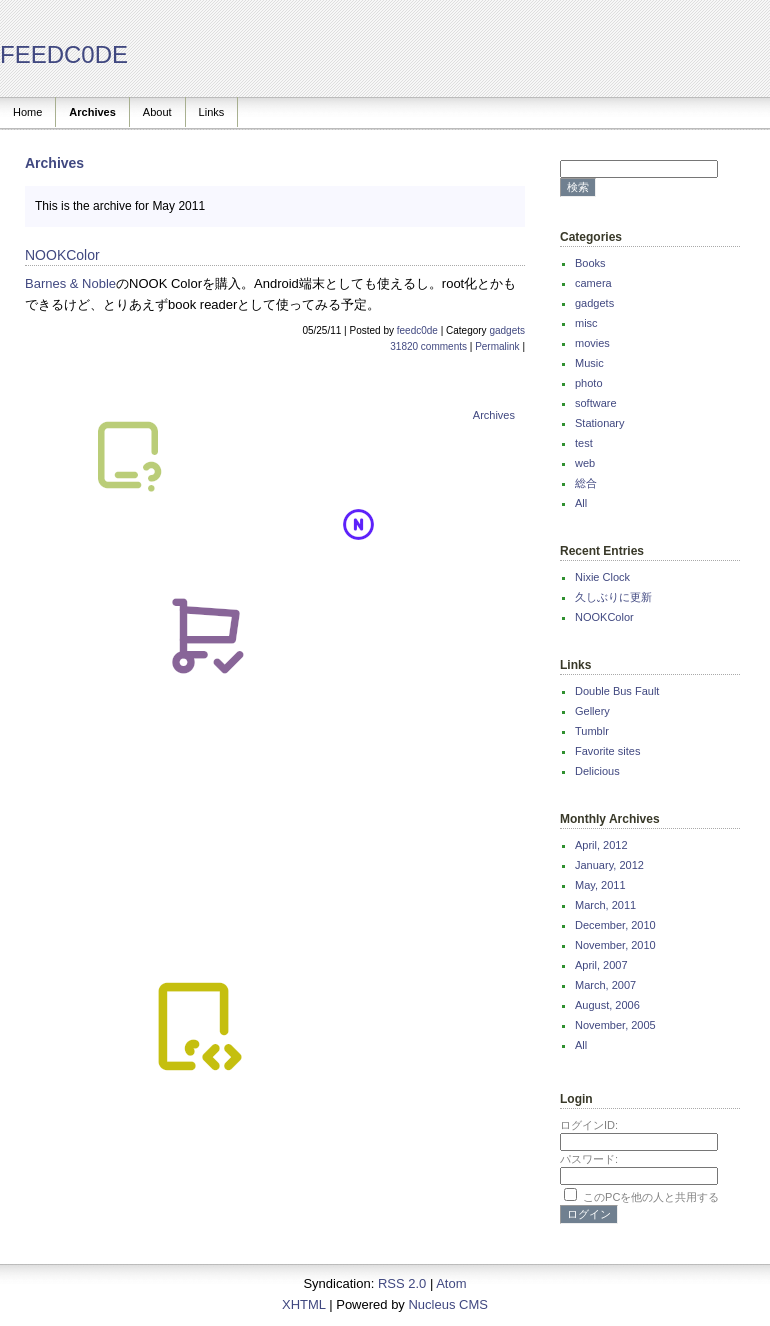  I want to click on copy items to another cart, so click(206, 636).